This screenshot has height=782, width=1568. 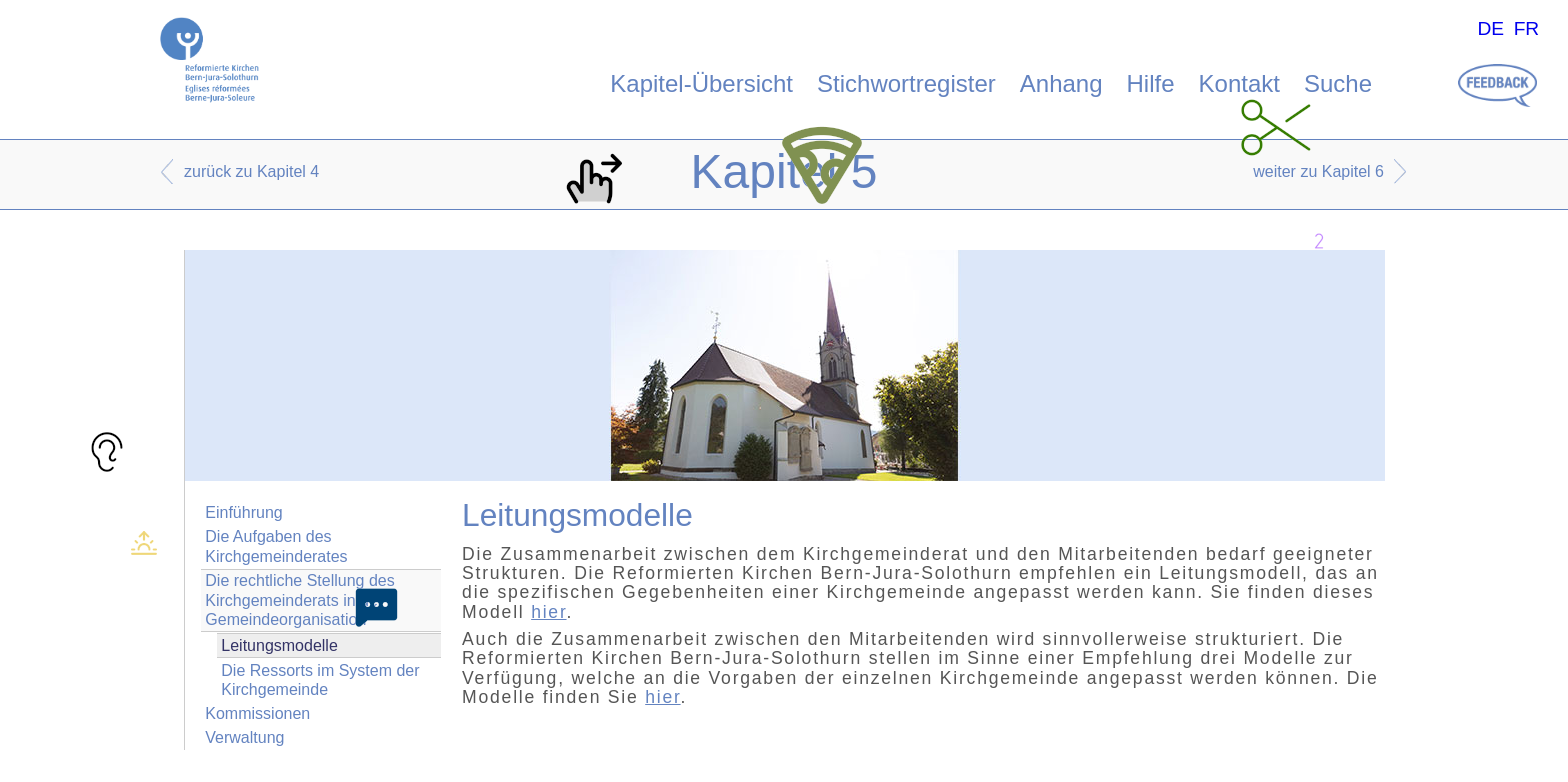 What do you see at coordinates (1274, 127) in the screenshot?
I see `cut selected content` at bounding box center [1274, 127].